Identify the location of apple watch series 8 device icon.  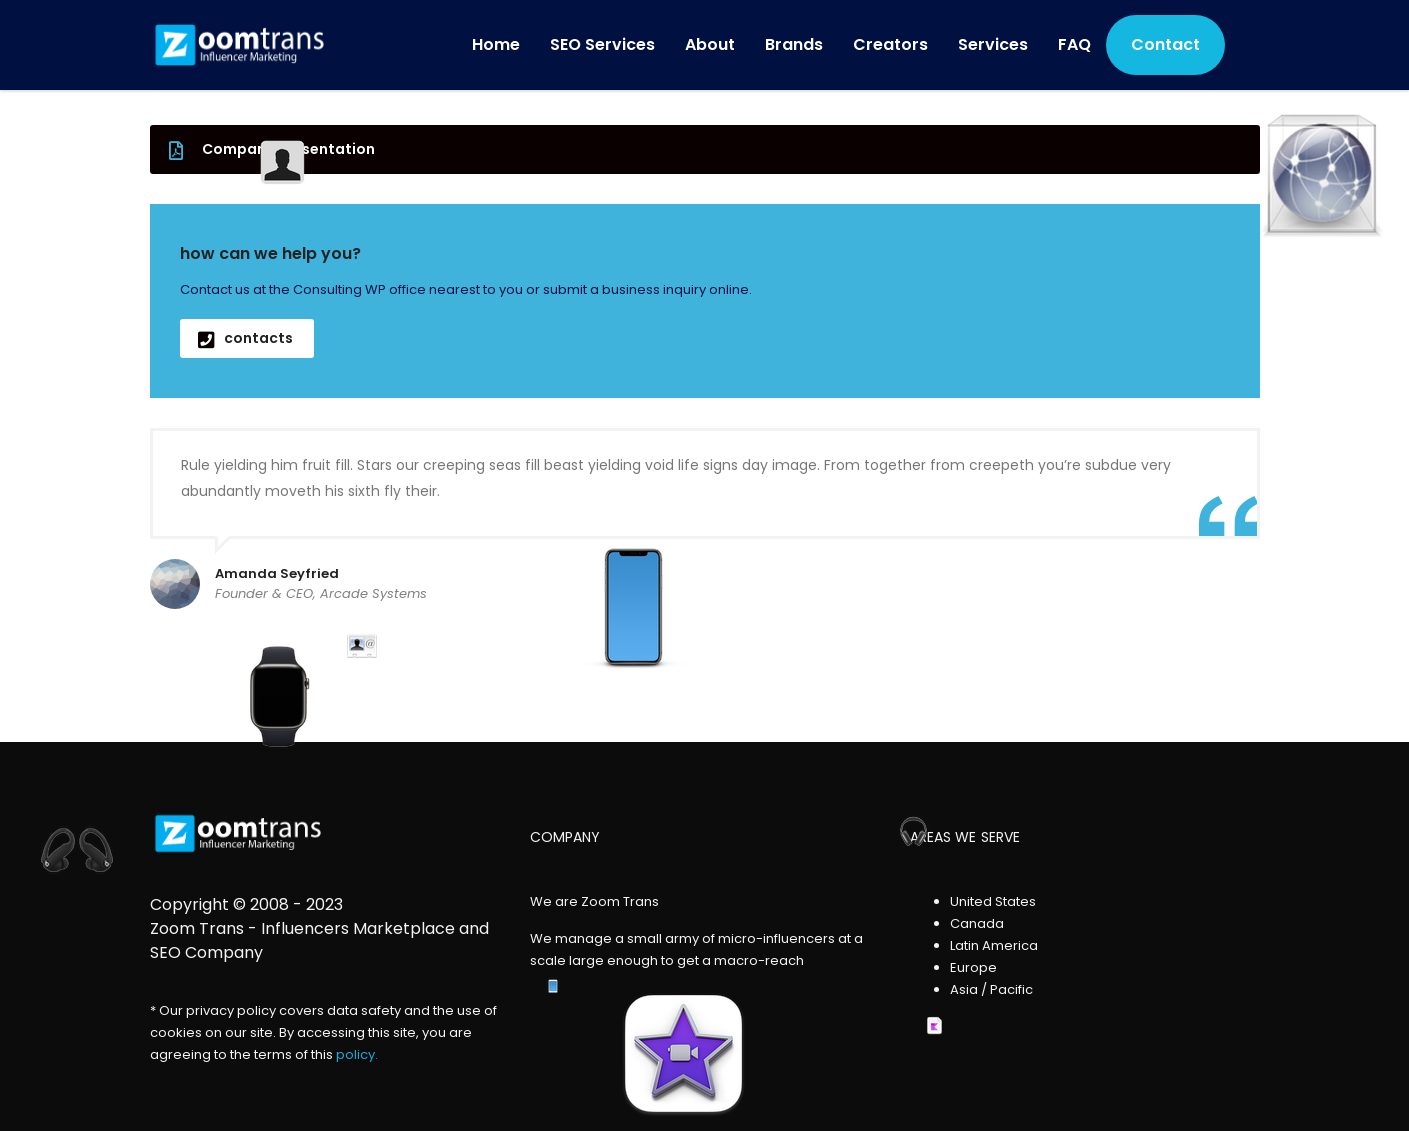
(278, 696).